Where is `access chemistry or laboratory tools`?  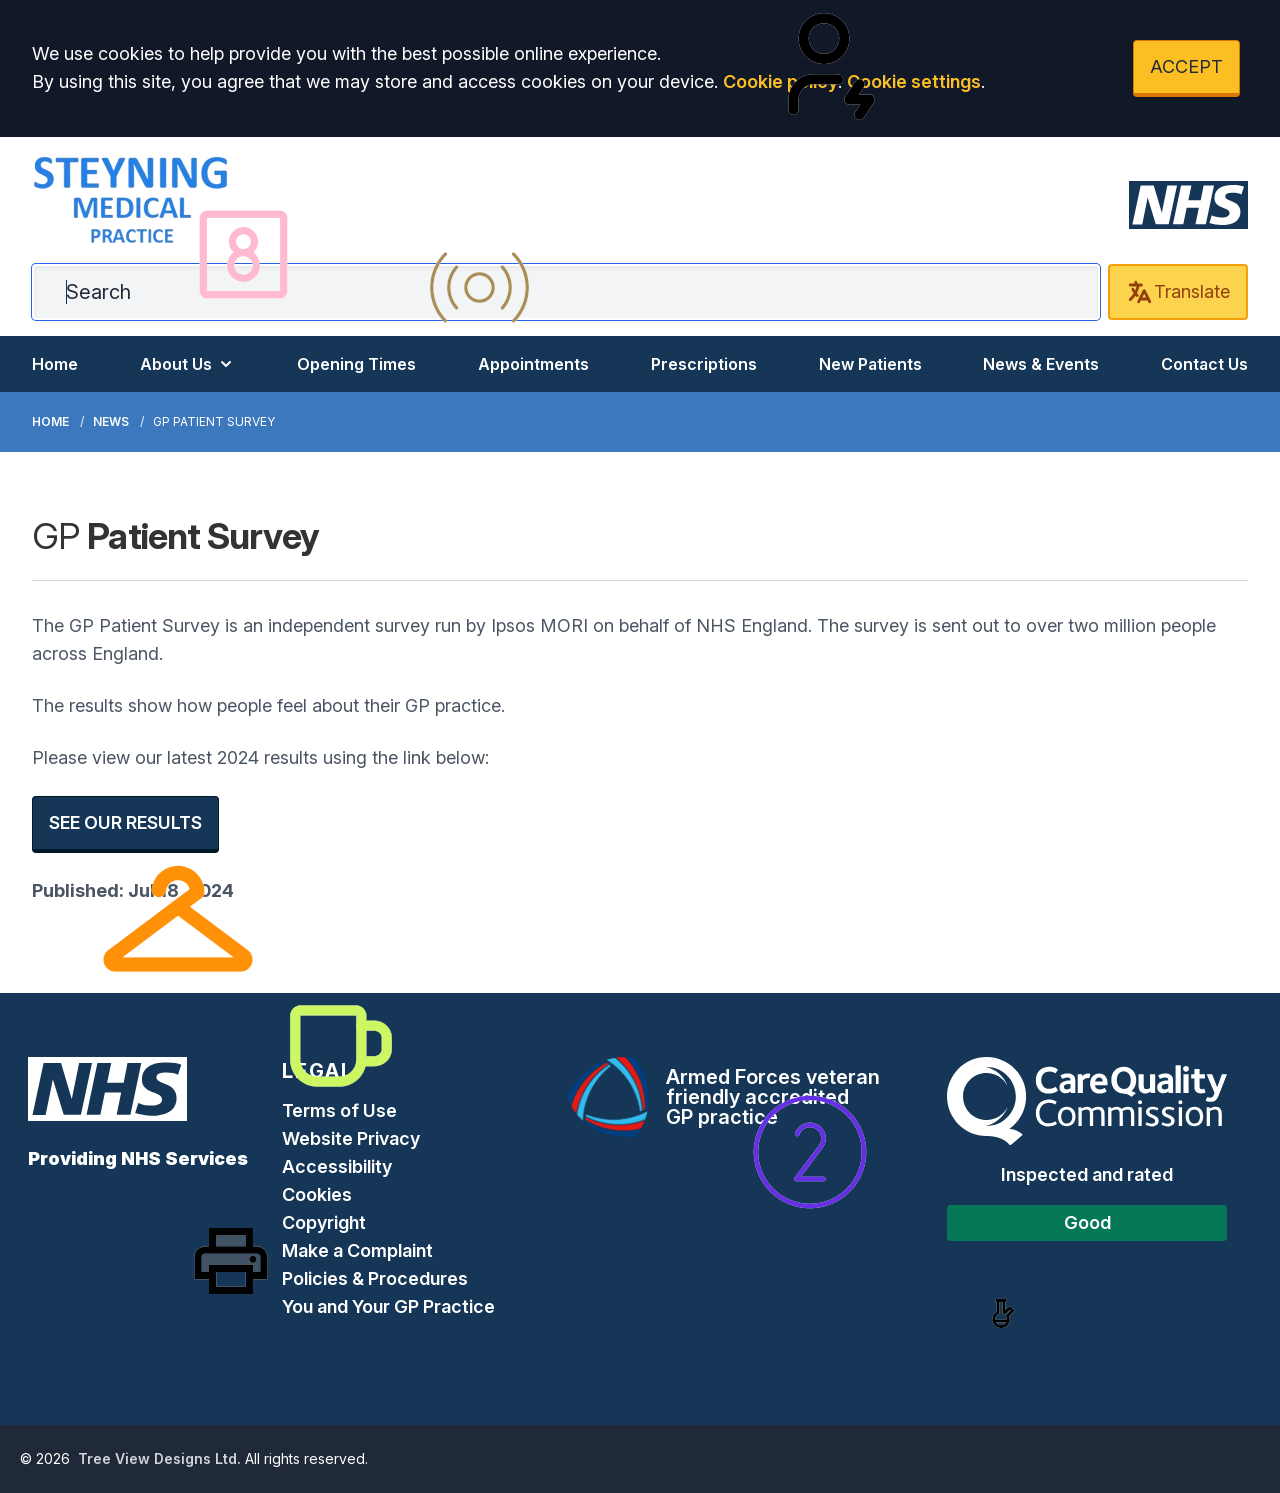 access chemistry or laboratory tools is located at coordinates (1002, 1313).